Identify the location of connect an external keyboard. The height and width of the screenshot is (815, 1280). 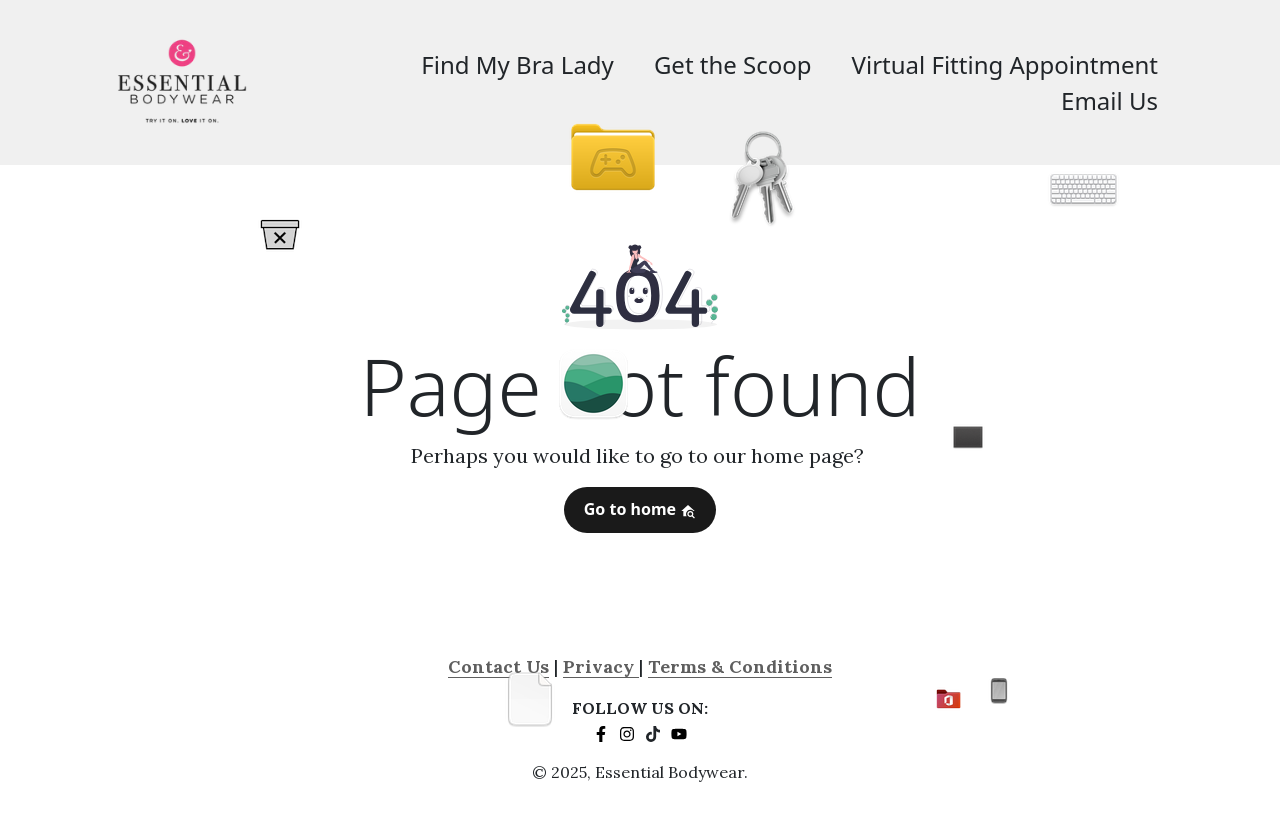
(1083, 189).